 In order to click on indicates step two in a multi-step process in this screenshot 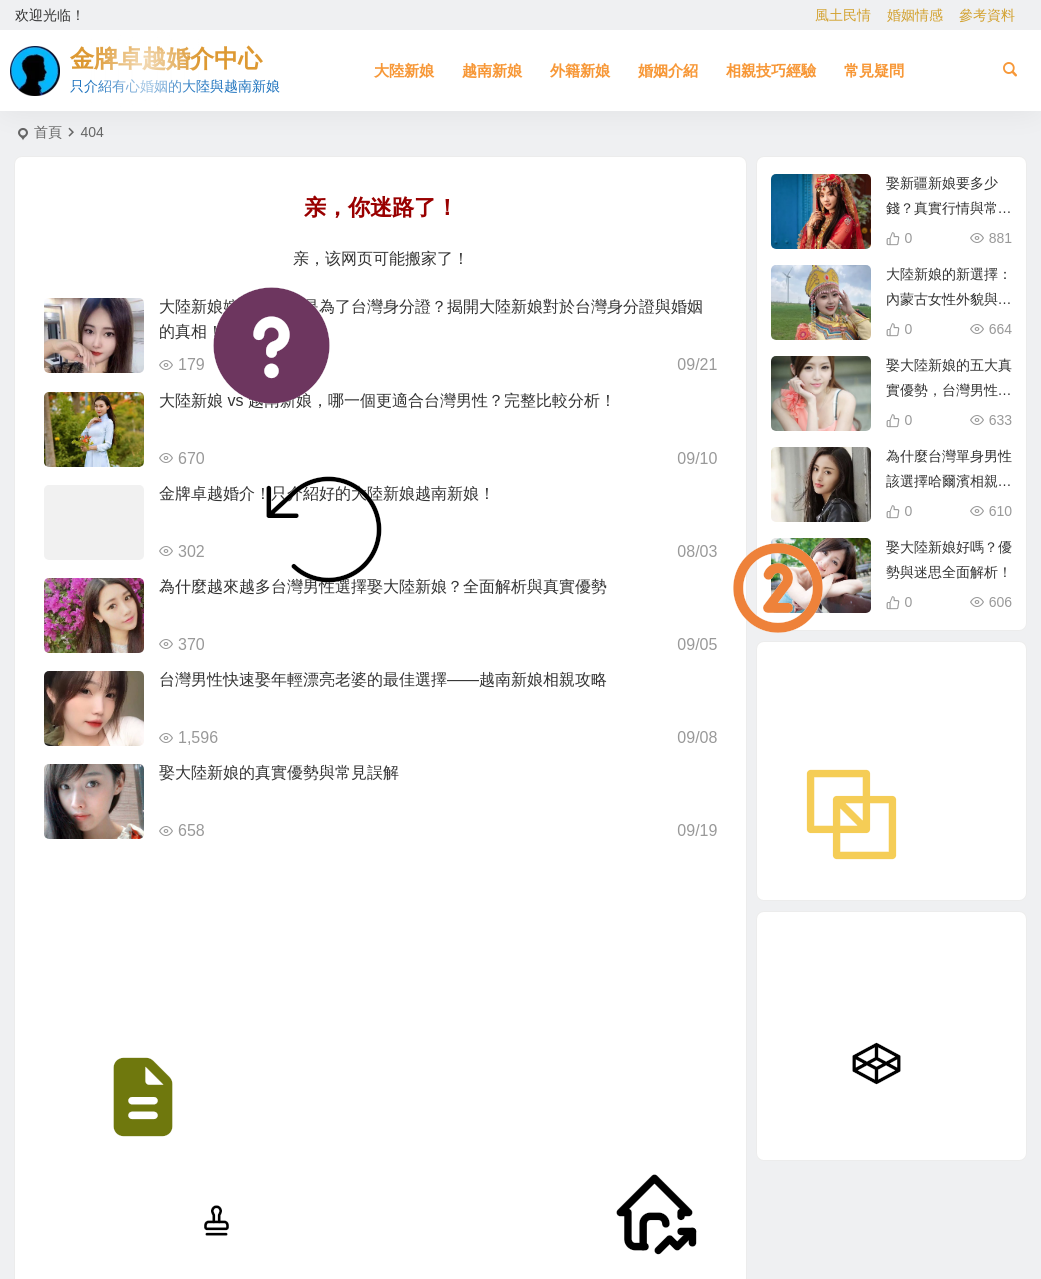, I will do `click(778, 588)`.